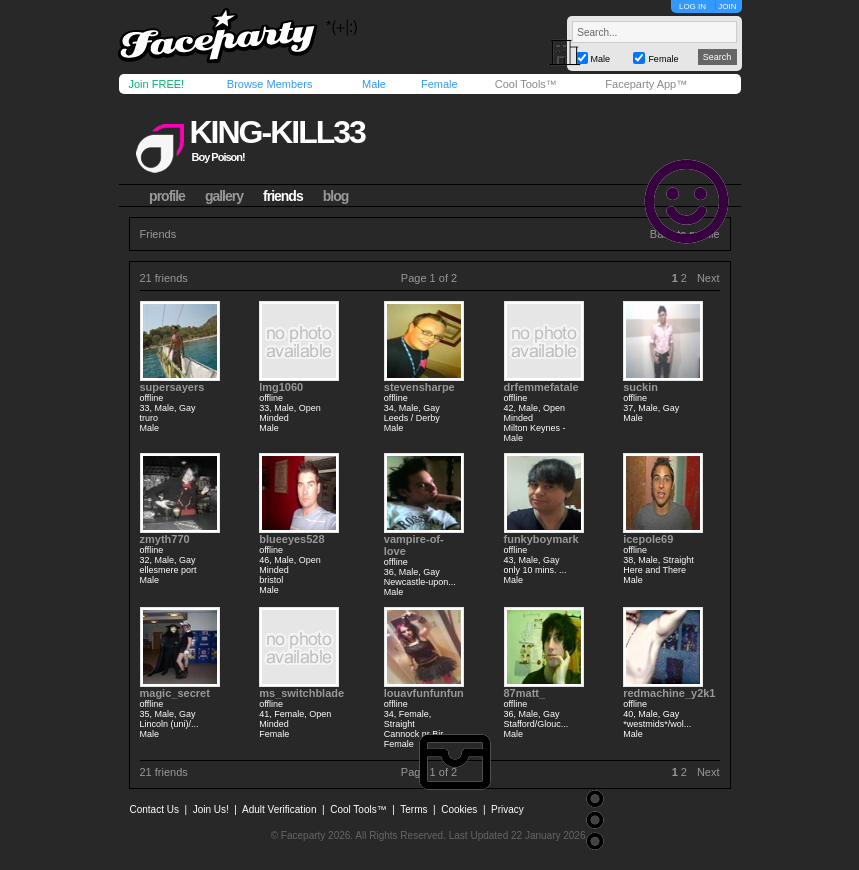  I want to click on view office or workplace location, so click(563, 52).